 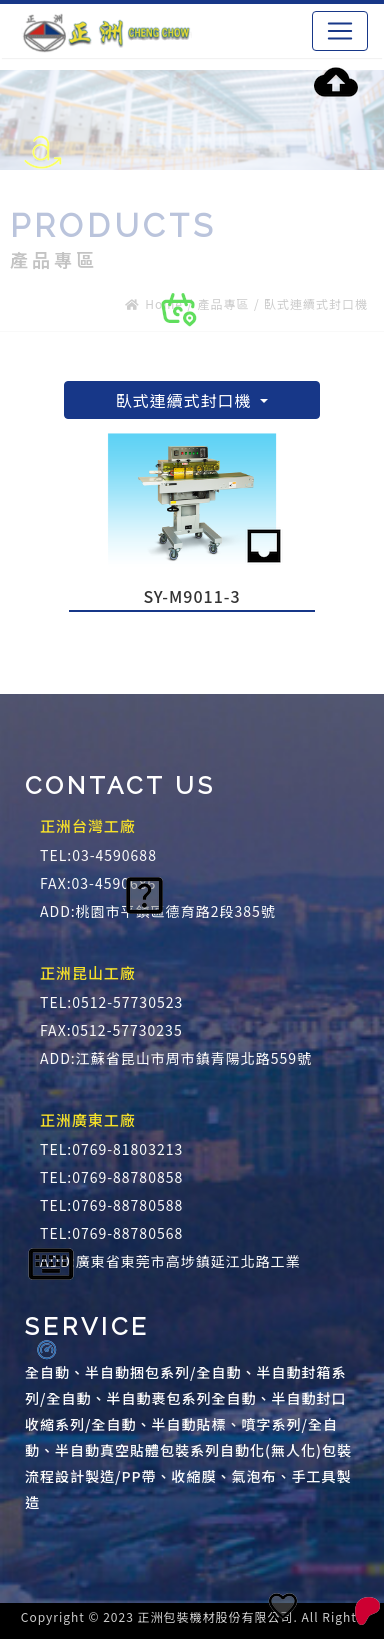 What do you see at coordinates (283, 1606) in the screenshot?
I see `add to favorites` at bounding box center [283, 1606].